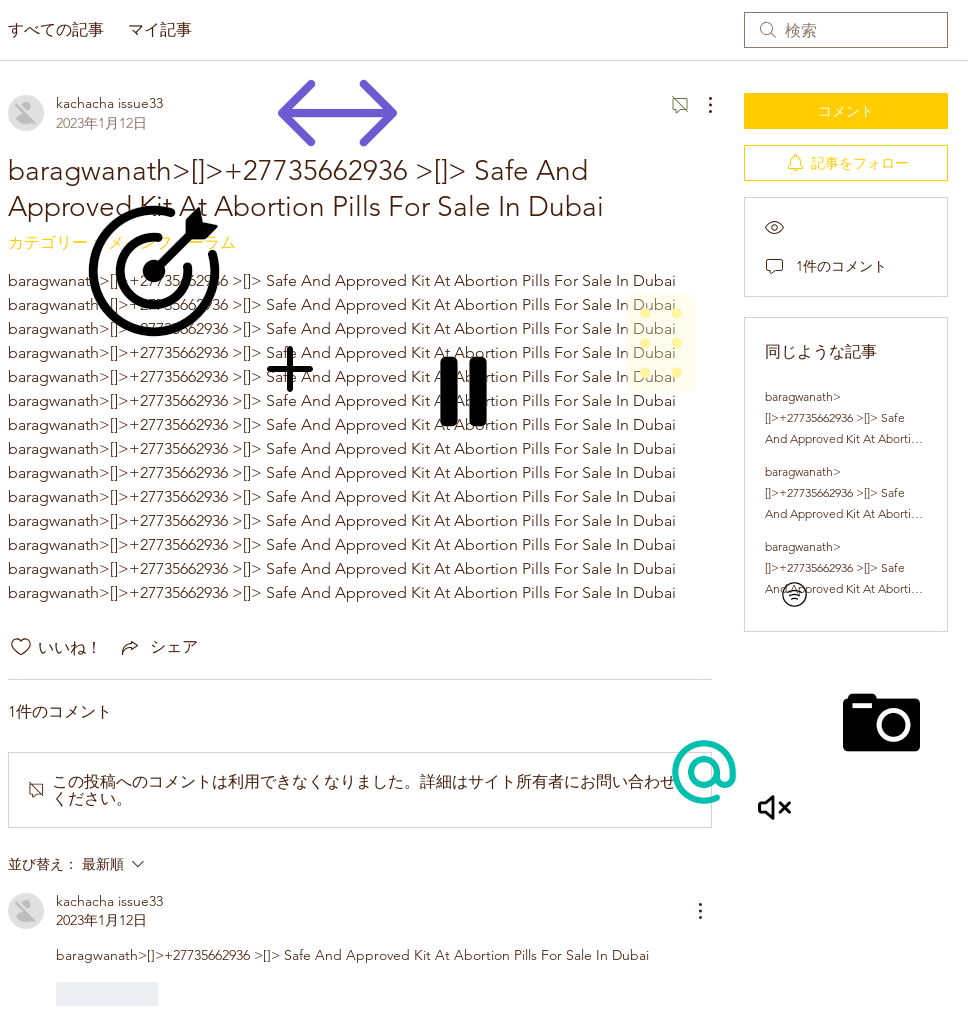 This screenshot has height=1022, width=980. Describe the element at coordinates (291, 370) in the screenshot. I see `add a new item` at that location.